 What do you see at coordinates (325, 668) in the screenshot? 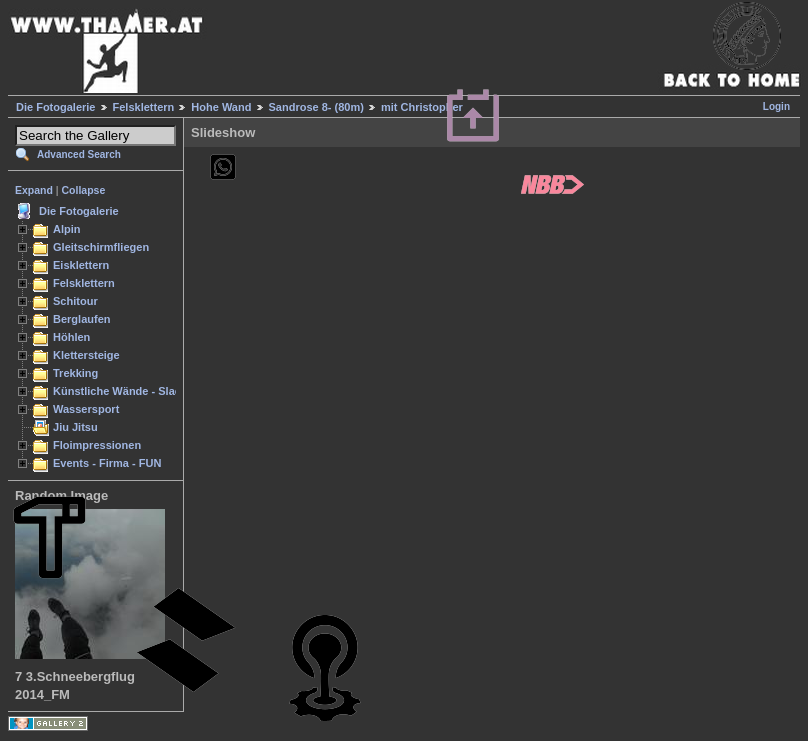
I see `Cloud Foundry platform logo` at bounding box center [325, 668].